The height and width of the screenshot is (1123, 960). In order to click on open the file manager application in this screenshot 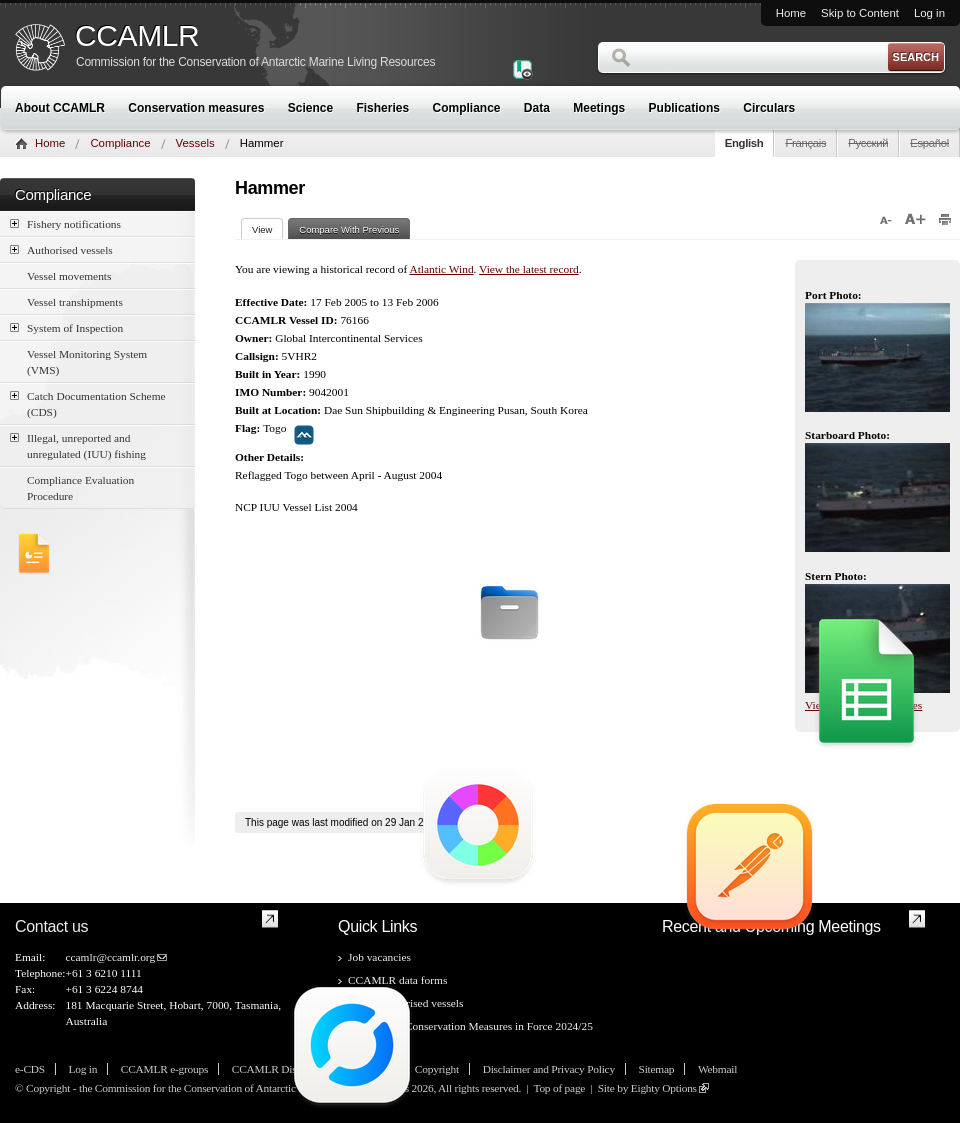, I will do `click(509, 612)`.